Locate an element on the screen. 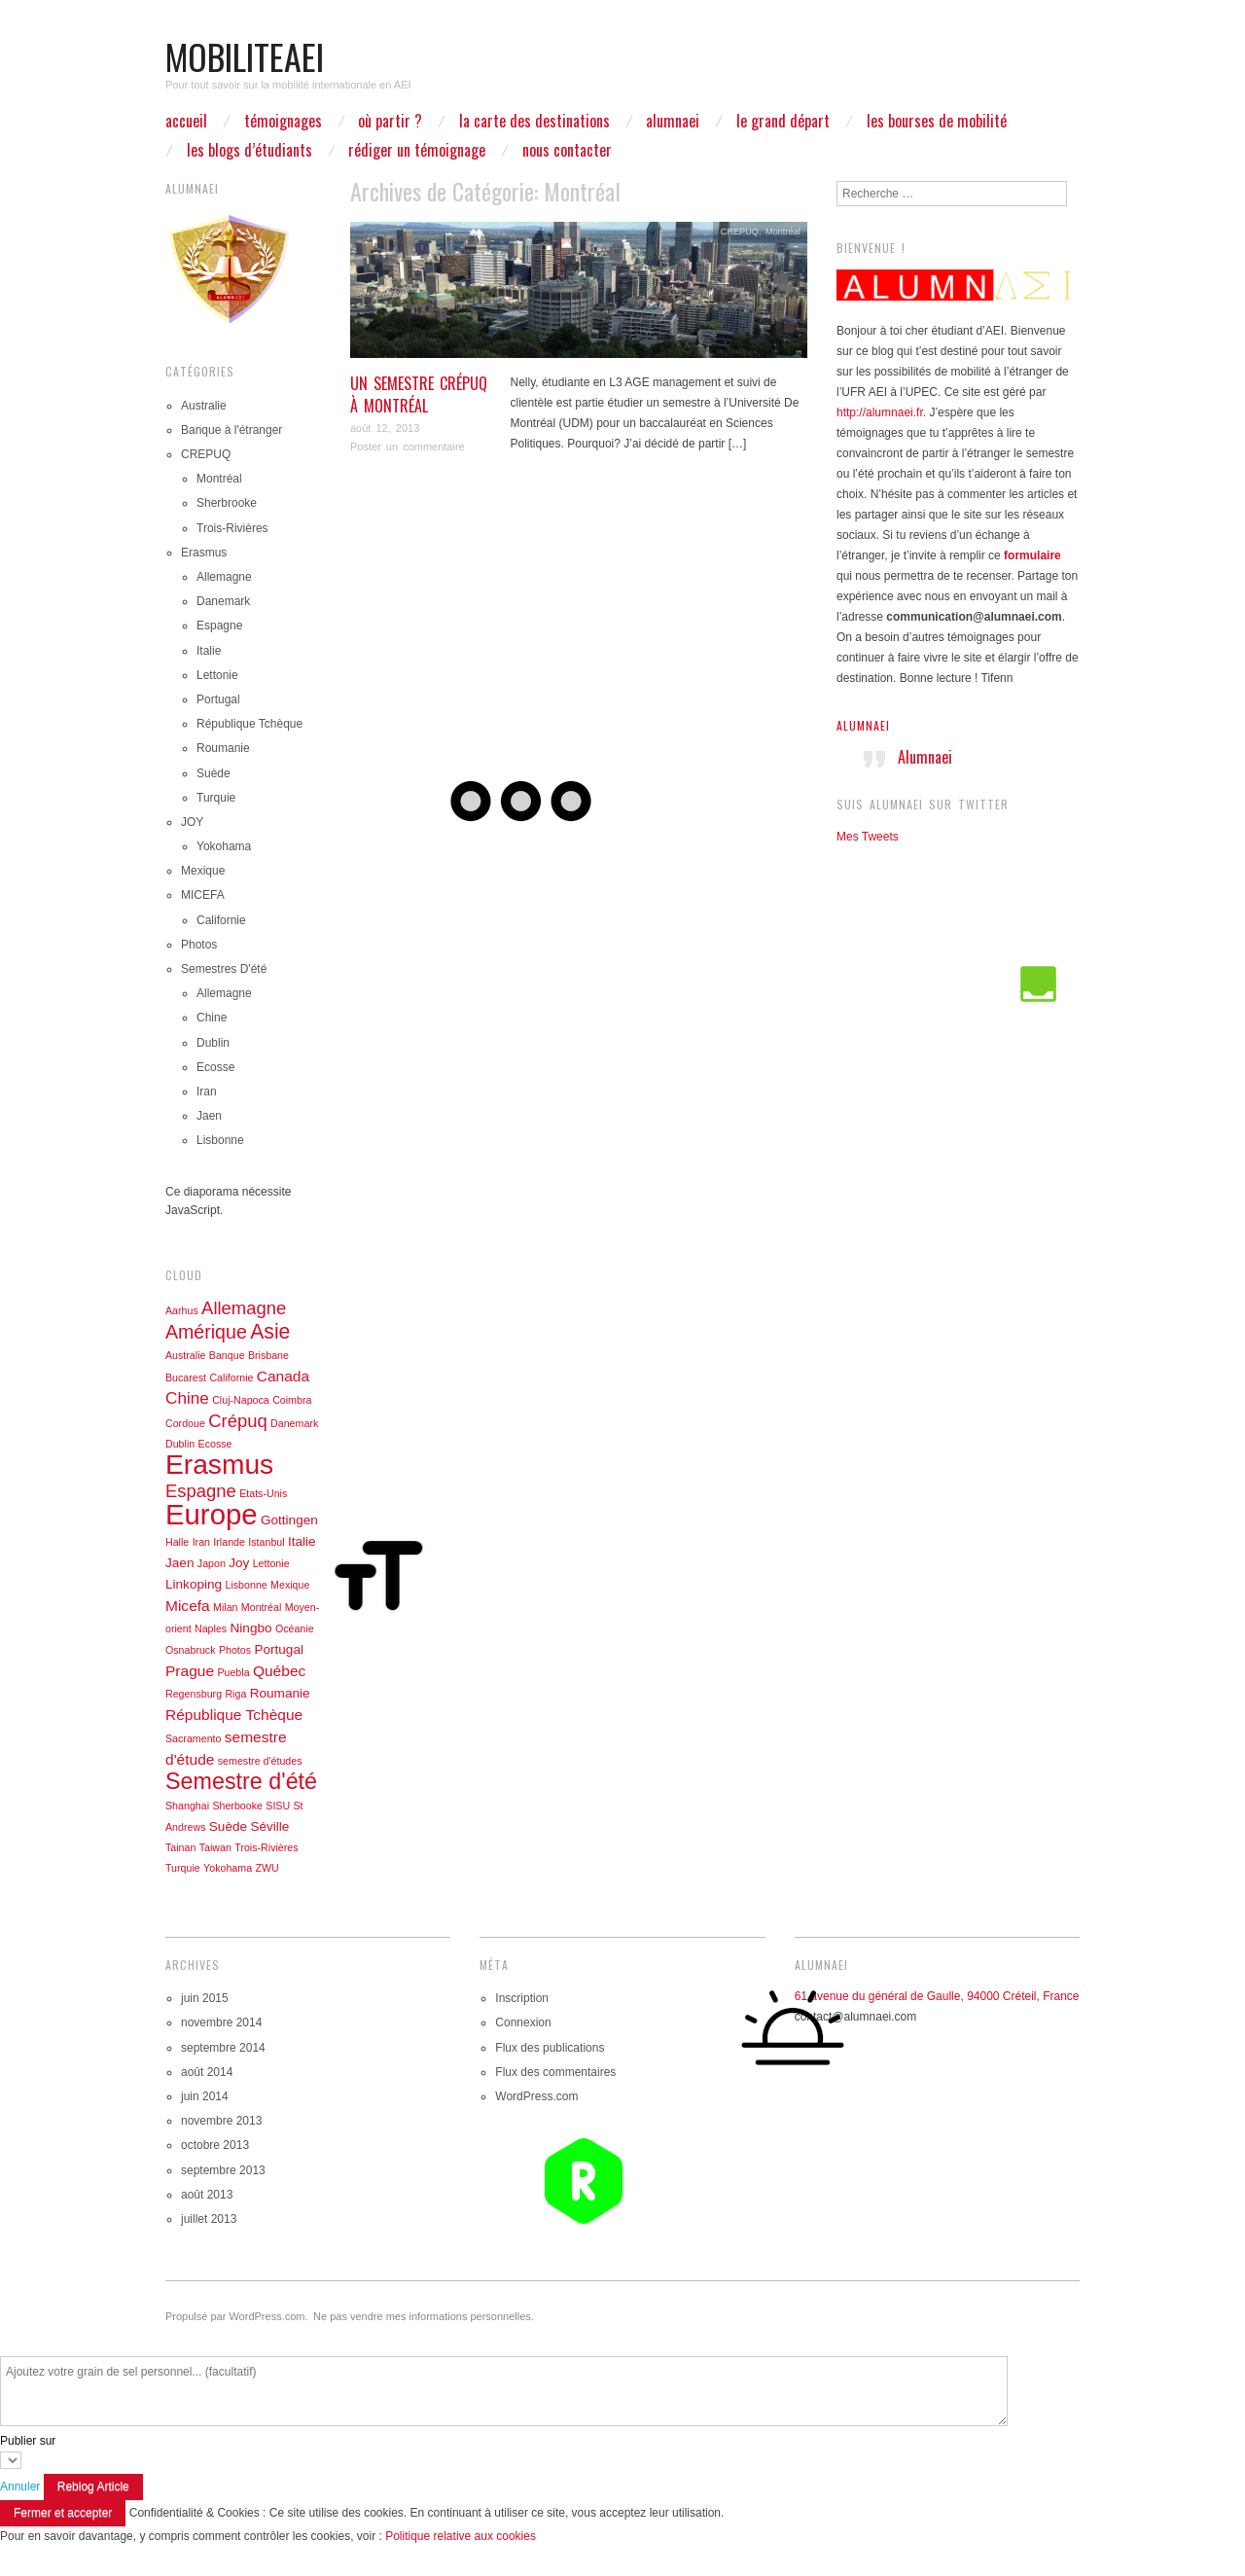 This screenshot has width=1245, height=2576. adjust text size settings is located at coordinates (376, 1578).